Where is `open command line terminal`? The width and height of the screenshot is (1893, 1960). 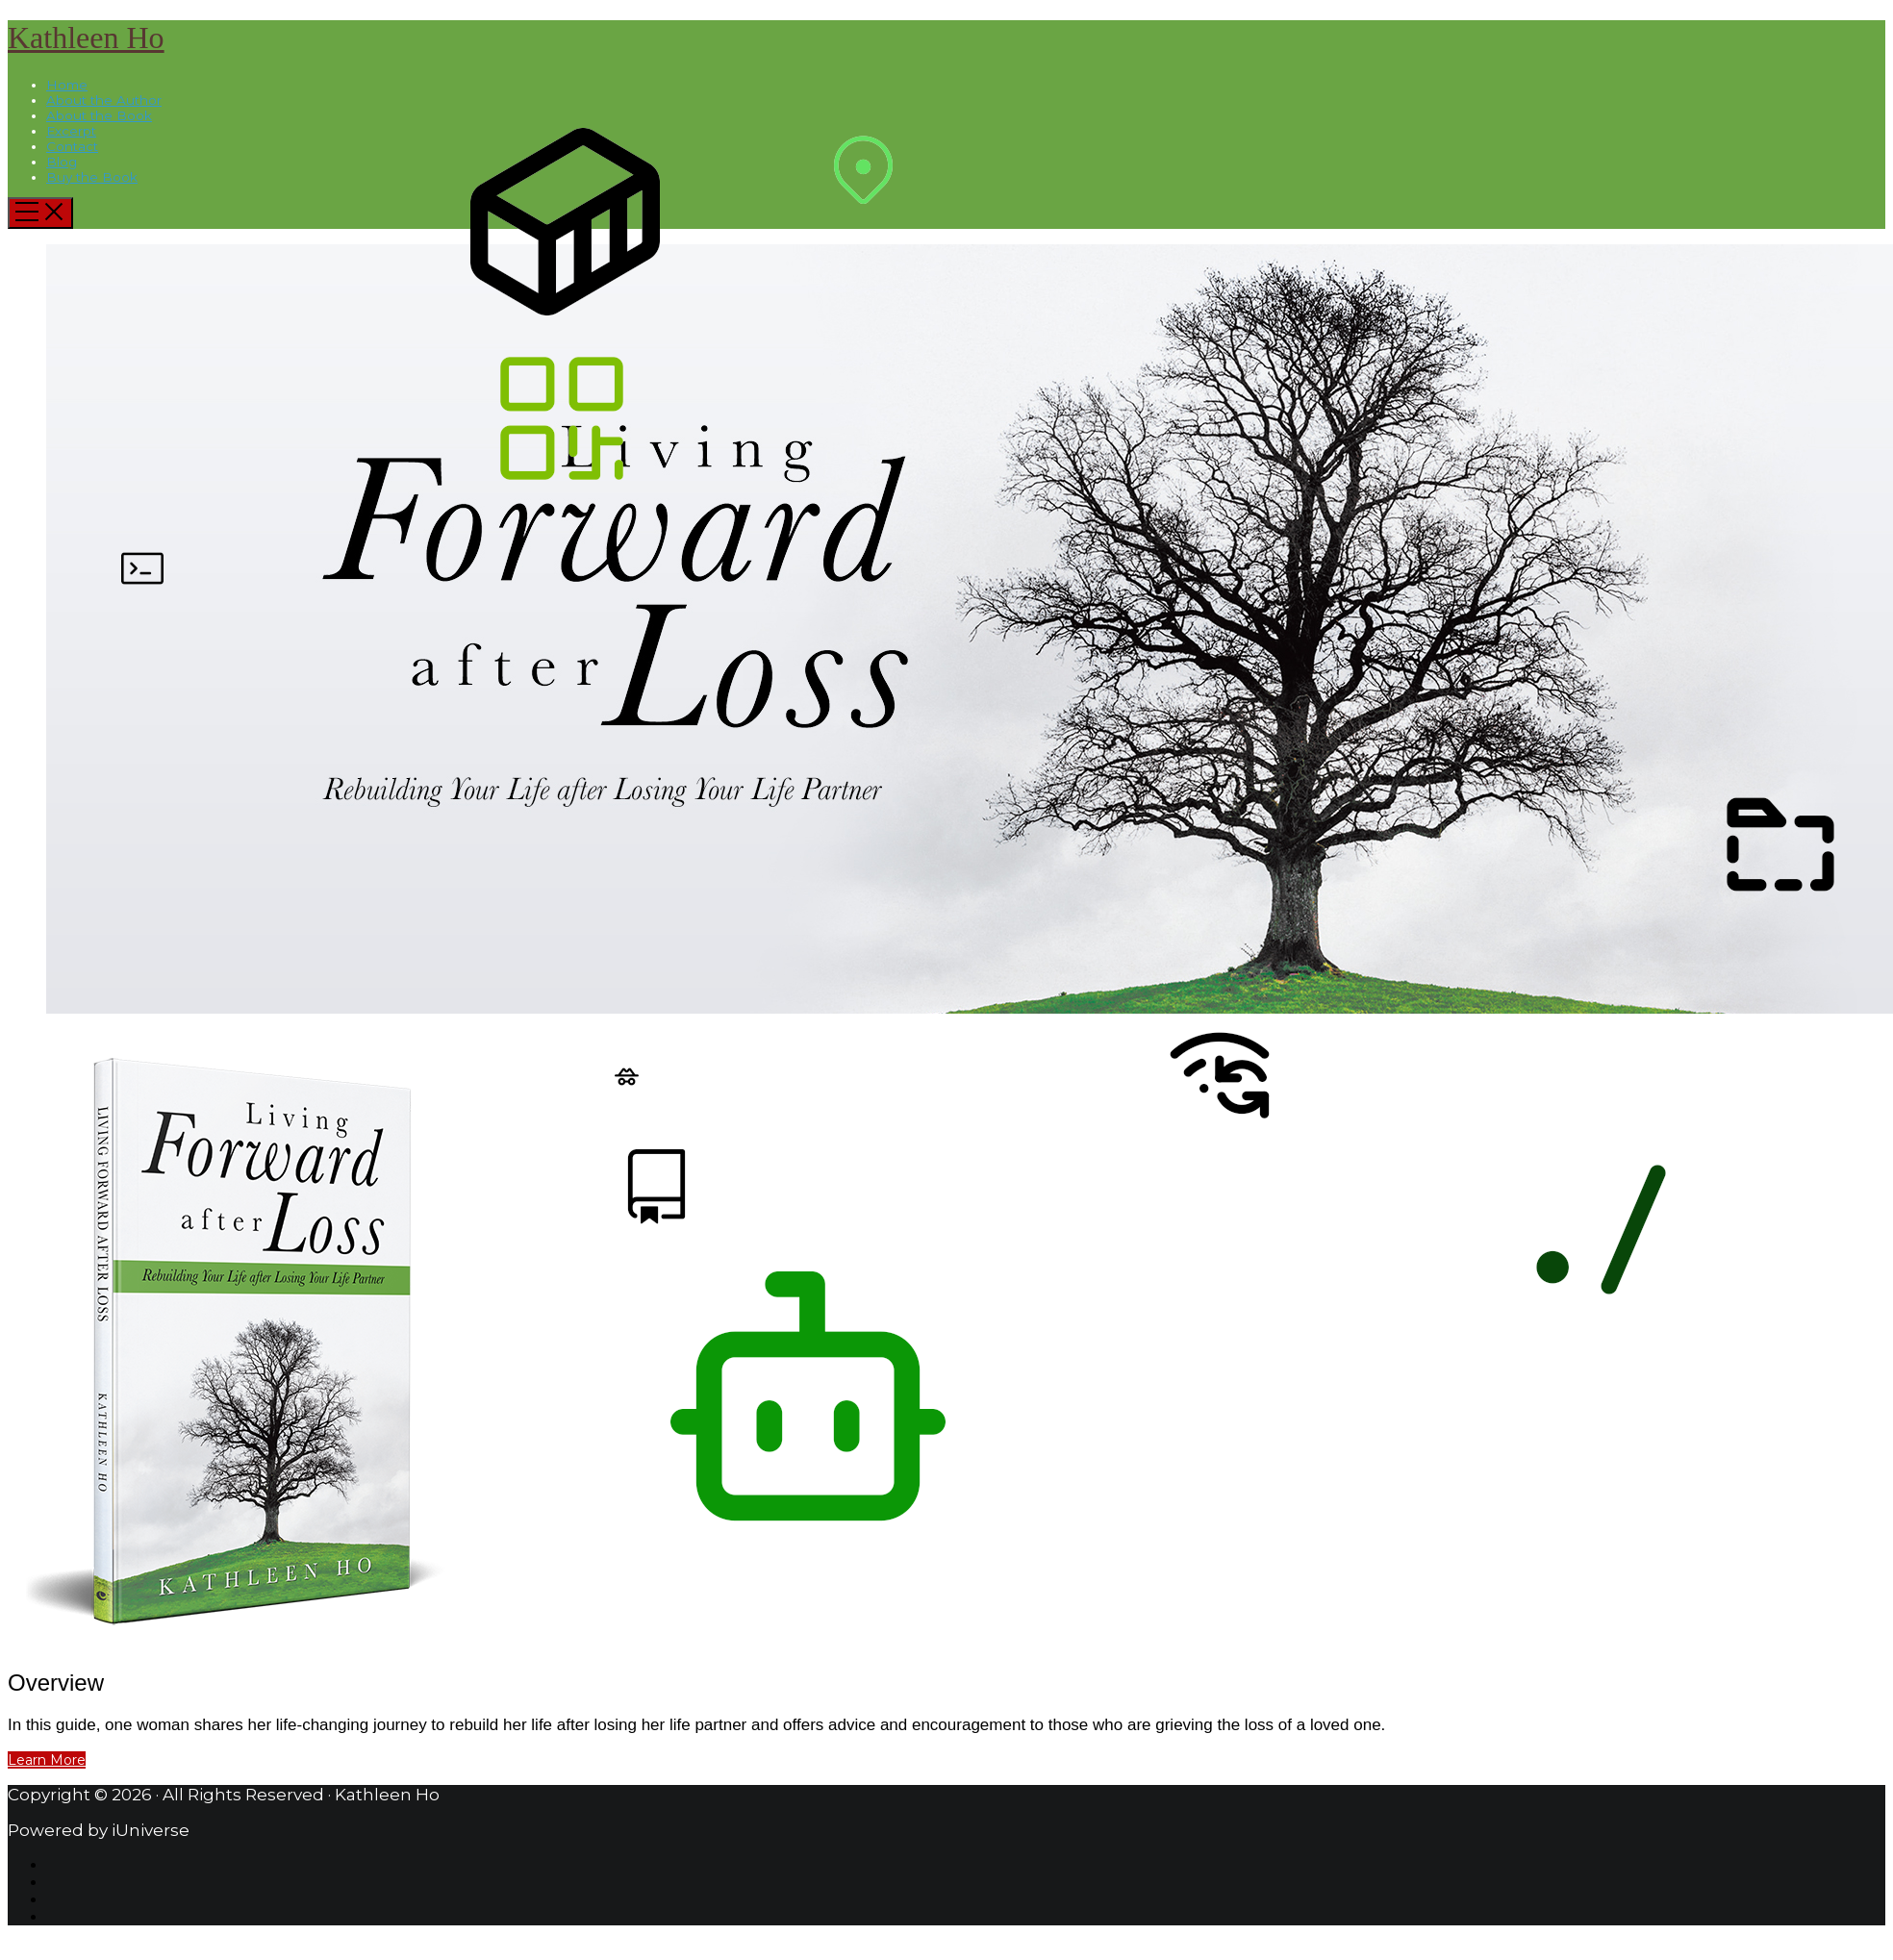
open command line terminal is located at coordinates (142, 568).